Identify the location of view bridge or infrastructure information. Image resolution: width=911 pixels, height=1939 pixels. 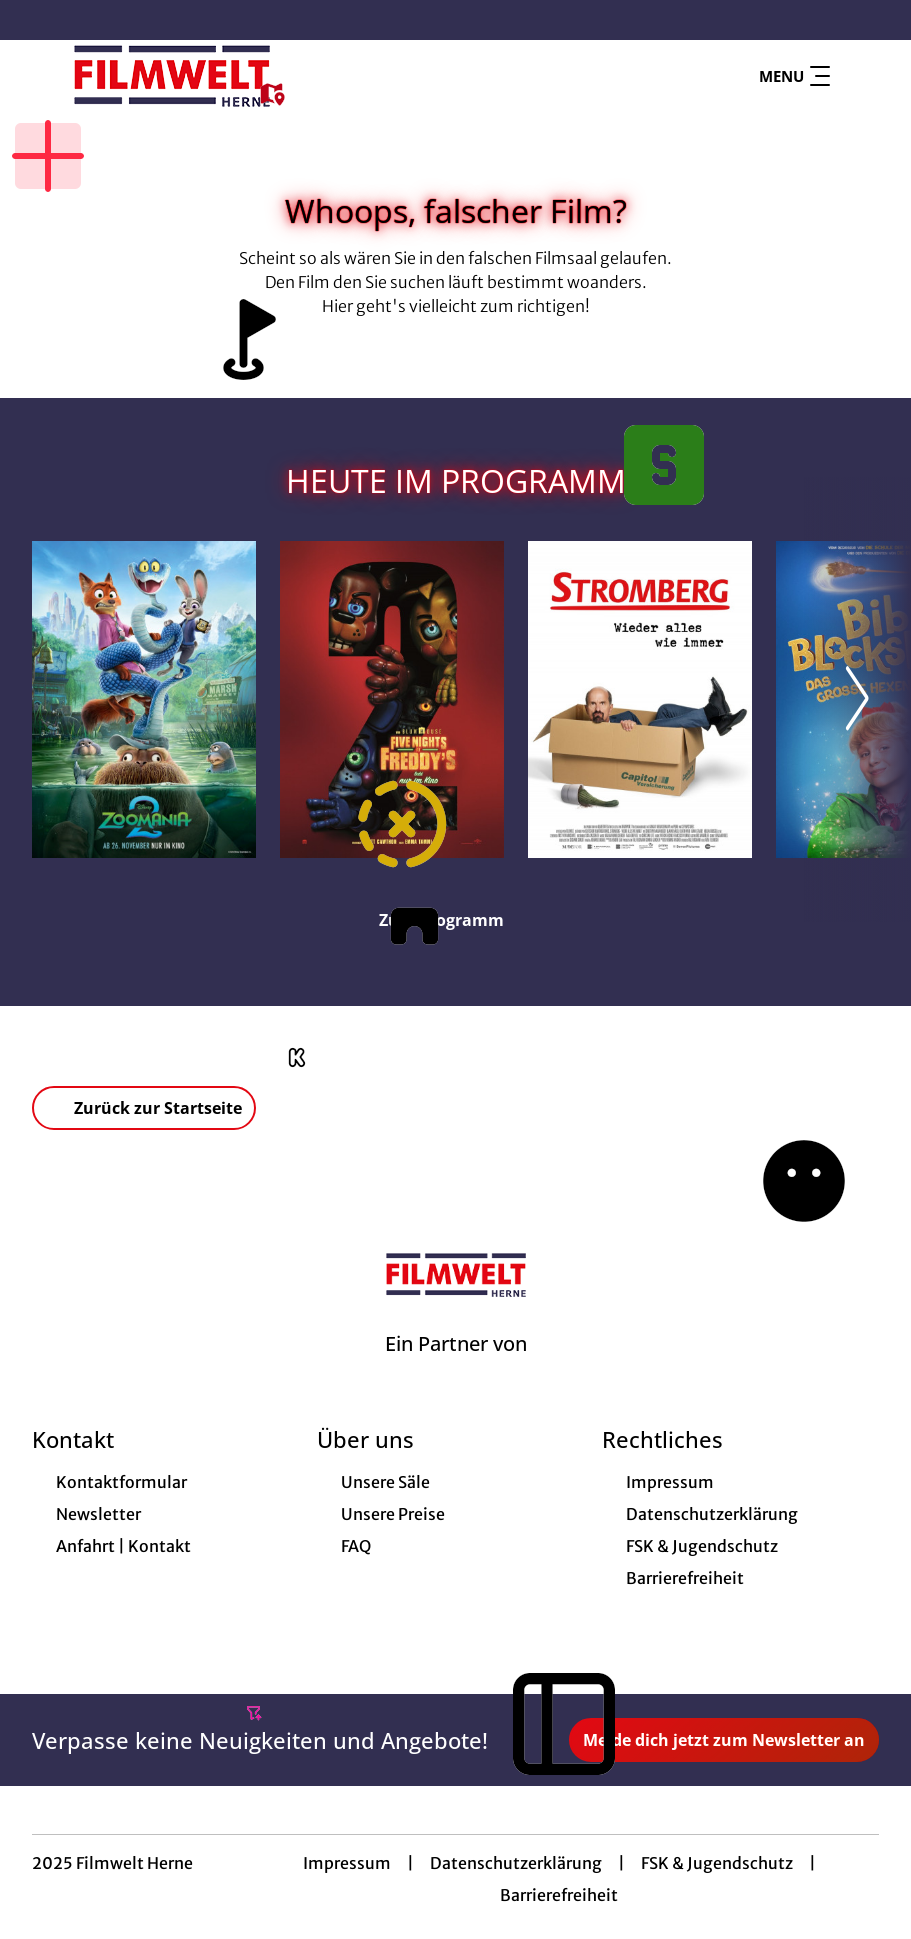
(414, 923).